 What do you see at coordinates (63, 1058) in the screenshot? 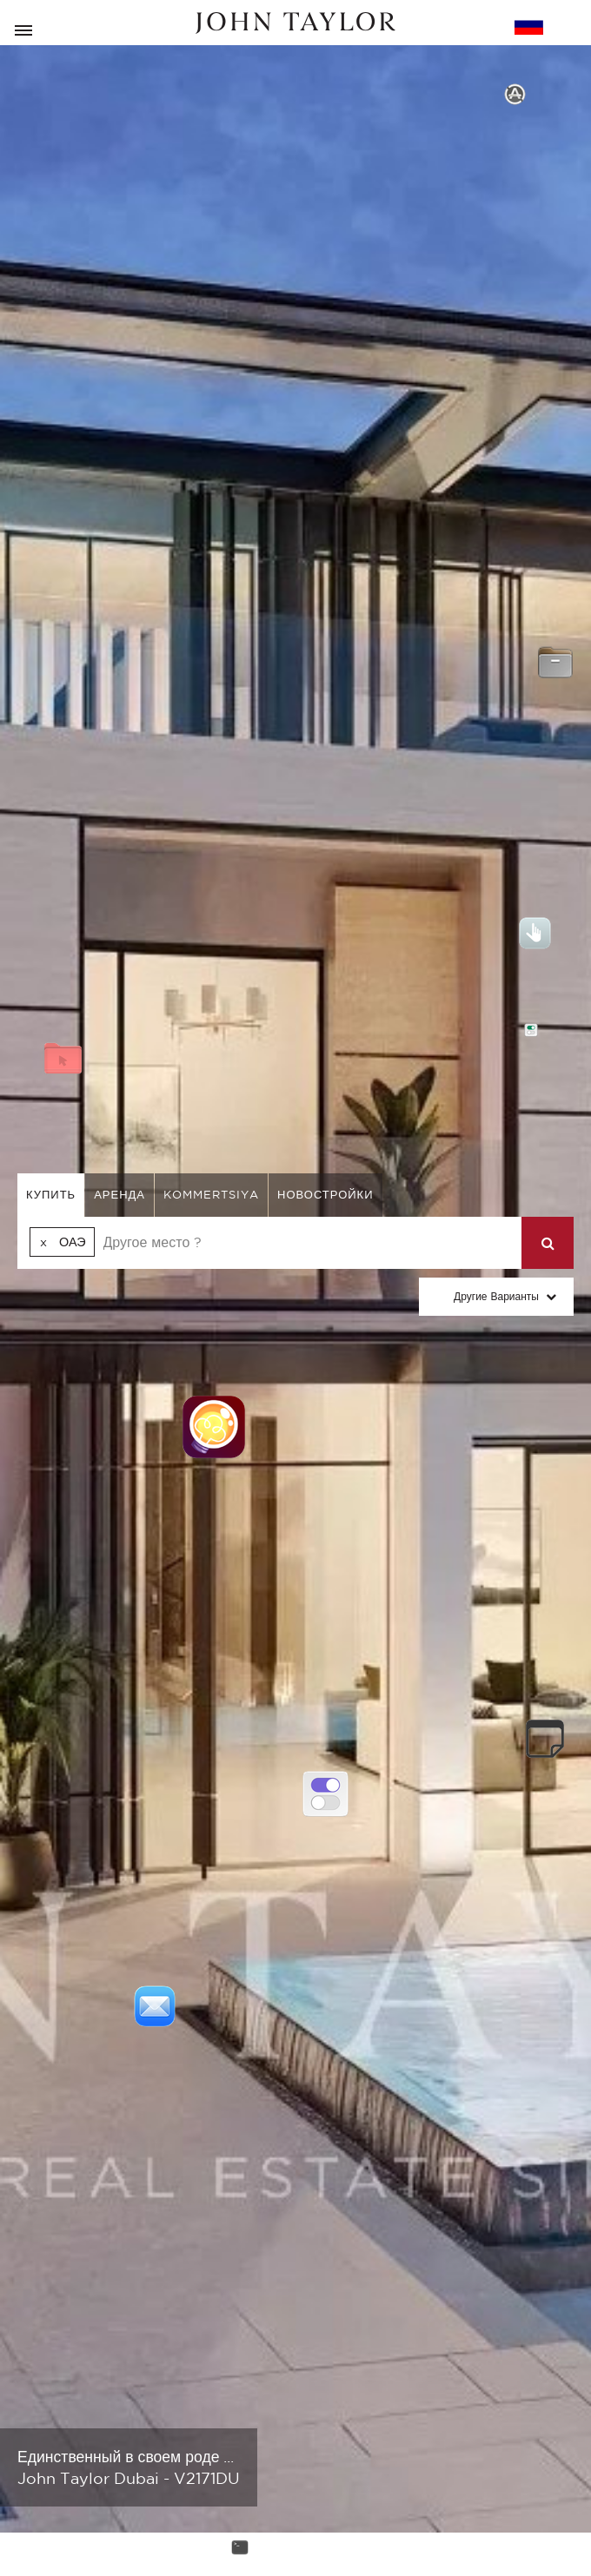
I see `open krusader file manager with root privileges` at bounding box center [63, 1058].